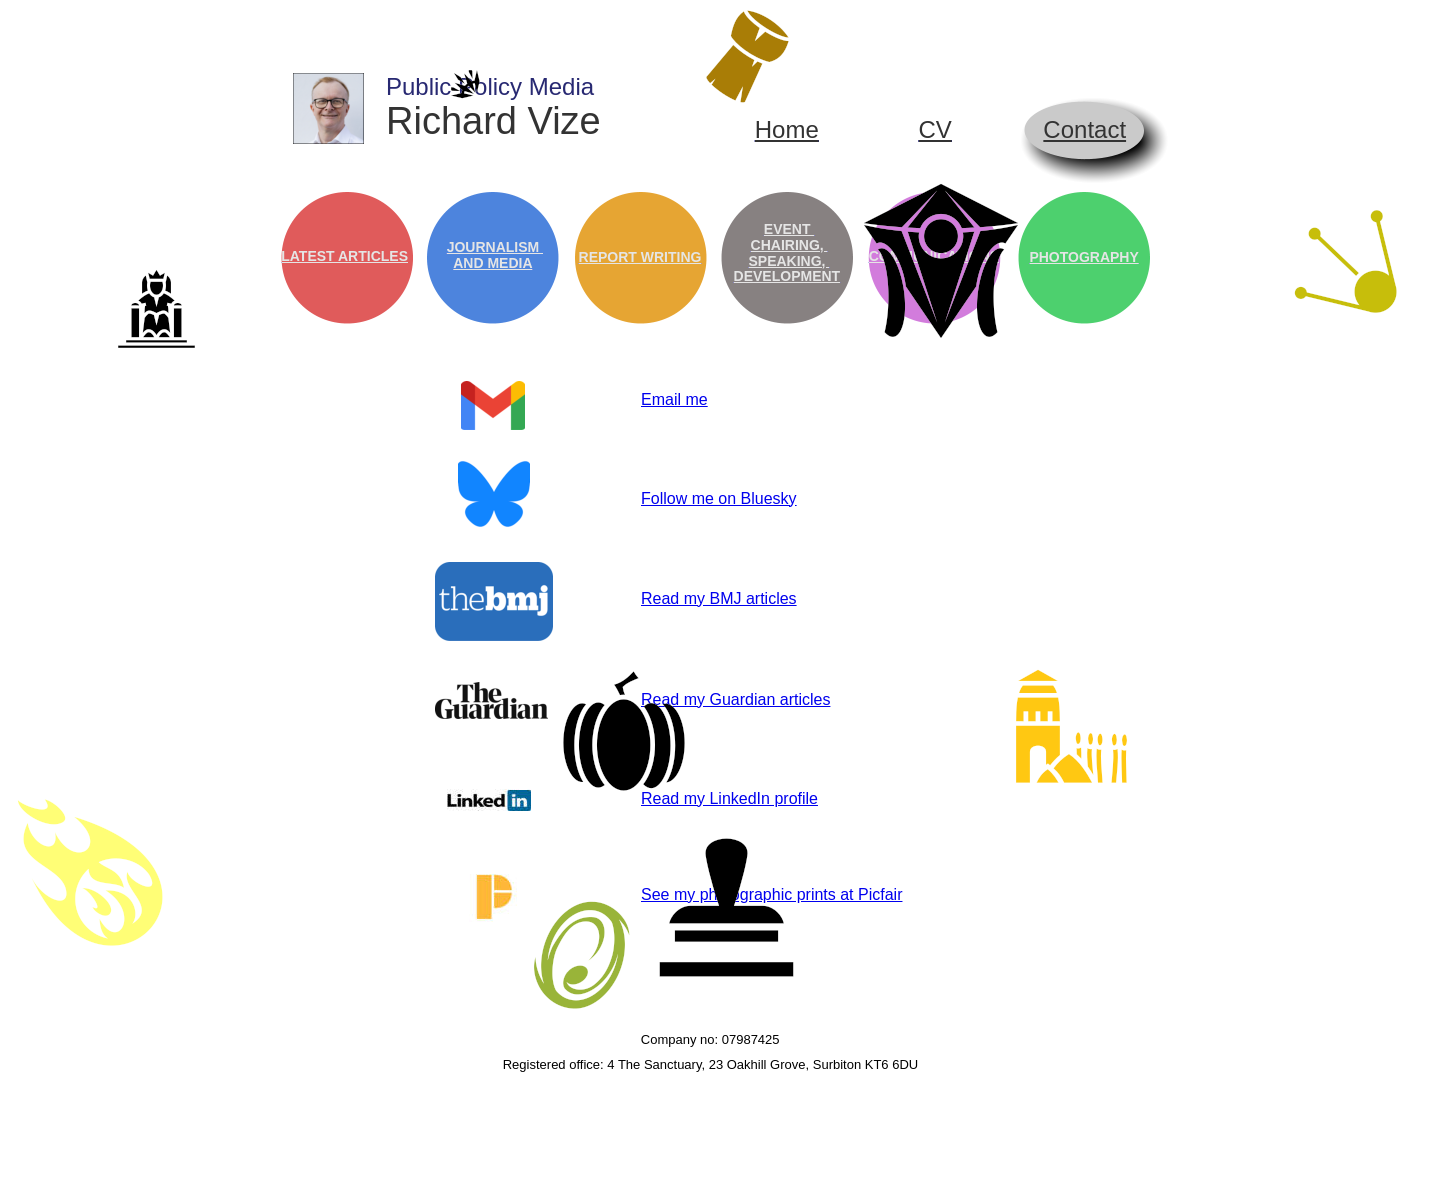 The image size is (1440, 1200). I want to click on indicates a hot streak or trending content, so click(90, 872).